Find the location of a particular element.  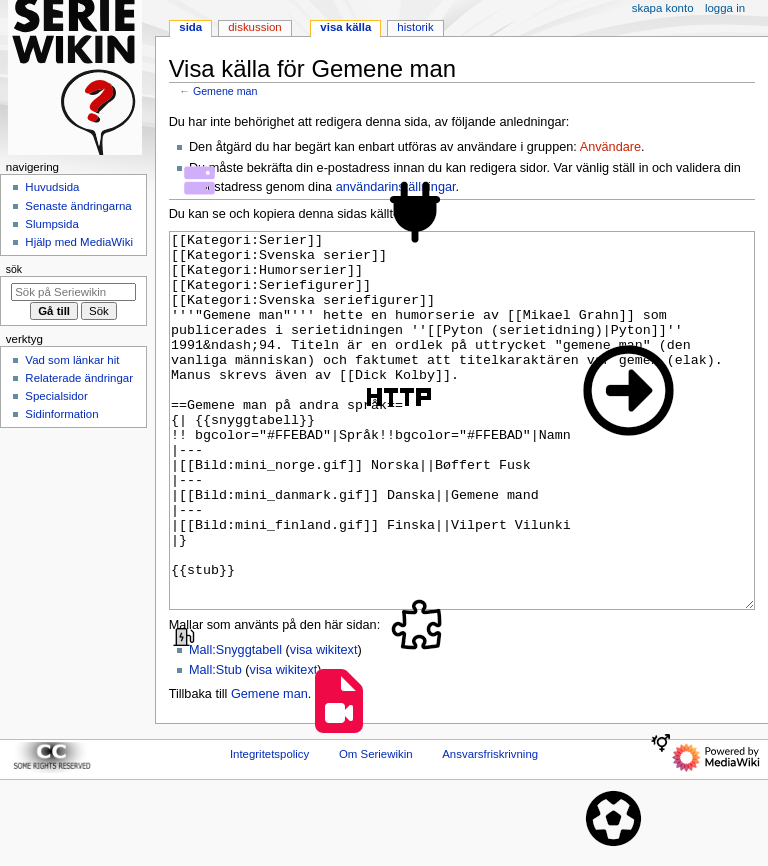

indicates gender-based violence awareness or resources is located at coordinates (660, 743).